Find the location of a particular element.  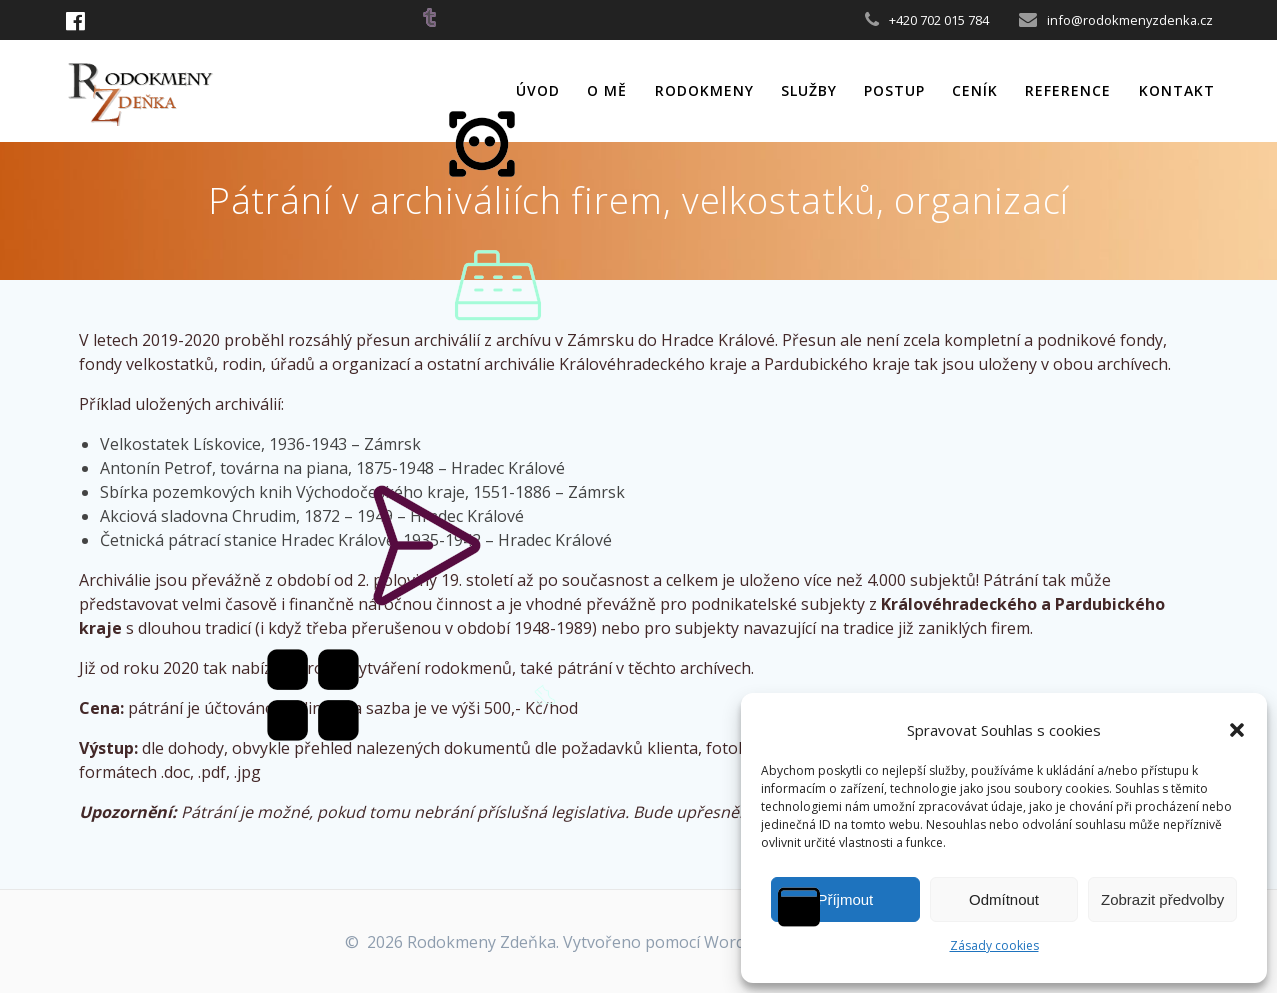

open the Tumblr app is located at coordinates (429, 17).